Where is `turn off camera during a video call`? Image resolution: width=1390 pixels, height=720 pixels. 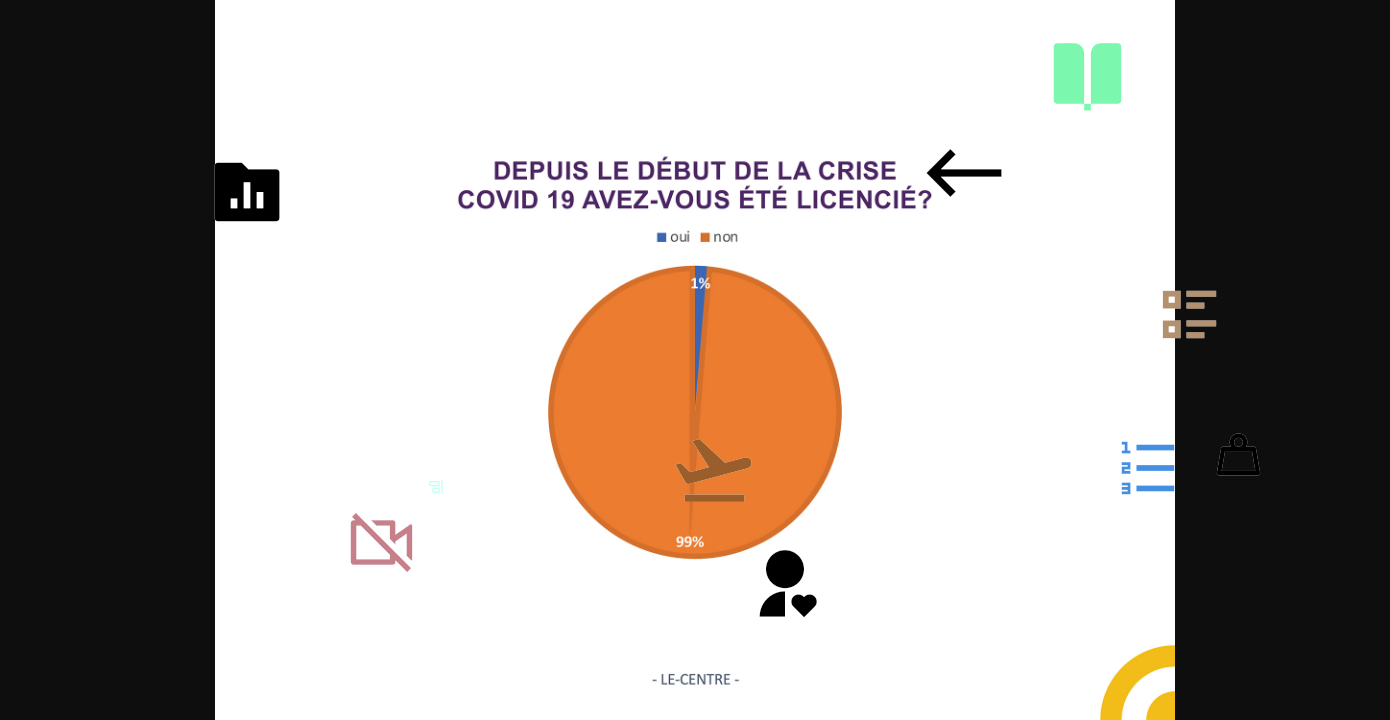
turn off camera during a video call is located at coordinates (381, 542).